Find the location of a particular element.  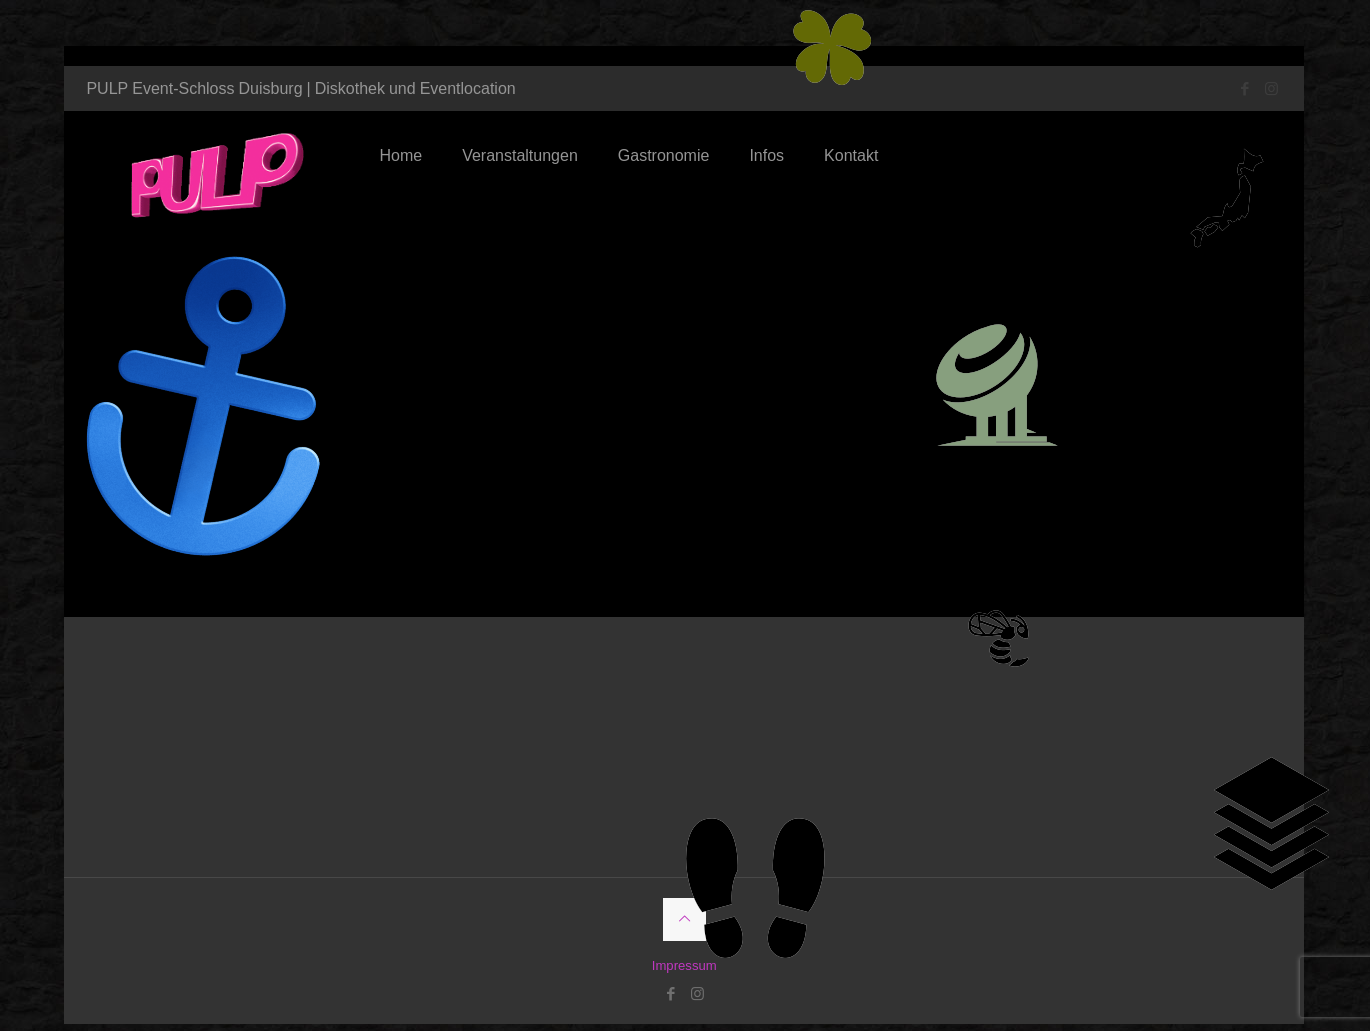

select japan as your region or country is located at coordinates (1227, 198).